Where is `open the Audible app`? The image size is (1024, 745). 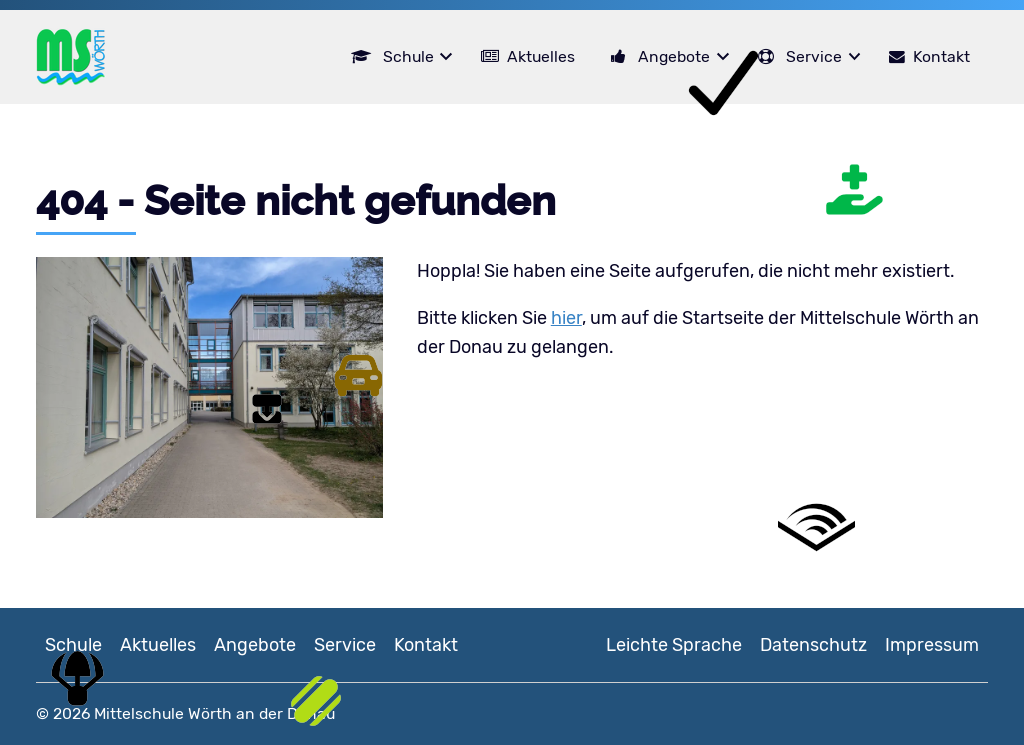 open the Audible app is located at coordinates (816, 527).